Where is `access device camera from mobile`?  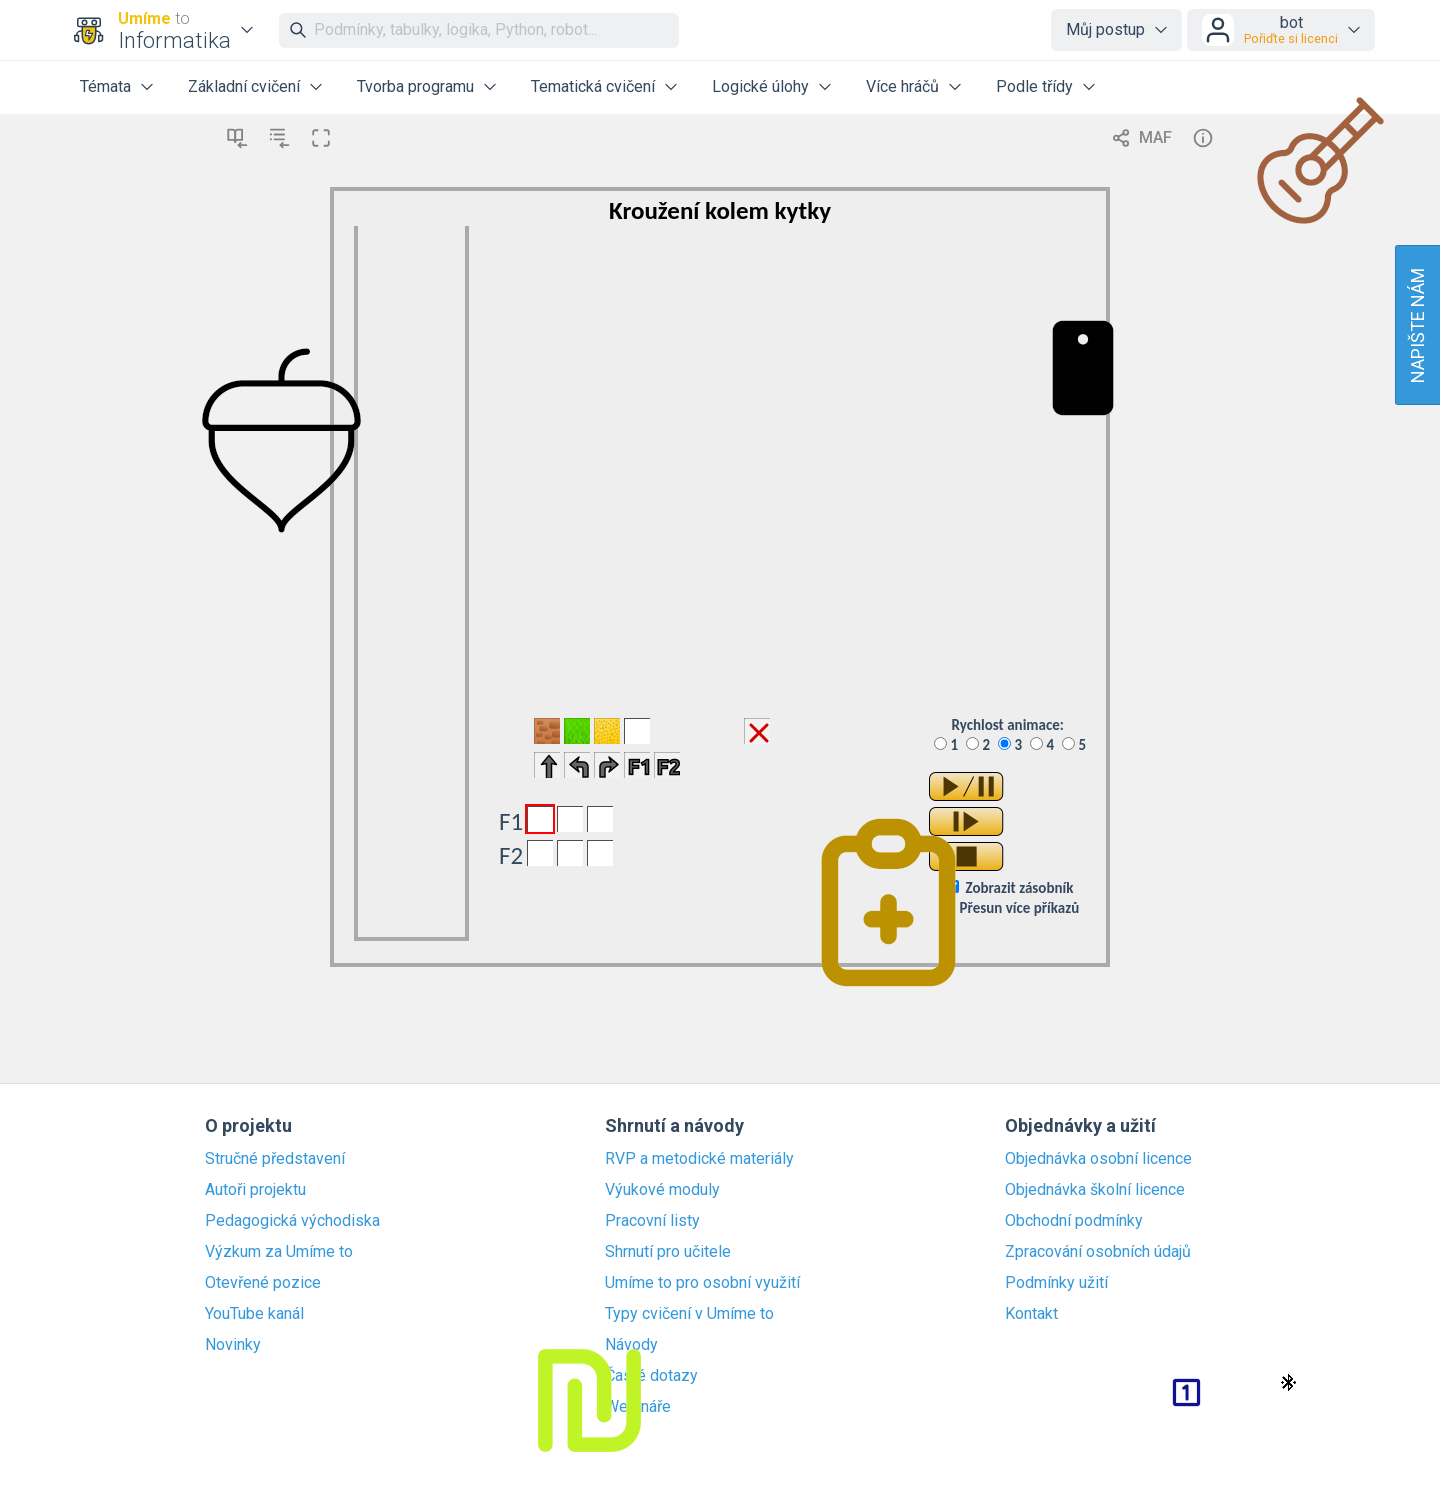
access device camera from mobile is located at coordinates (1083, 368).